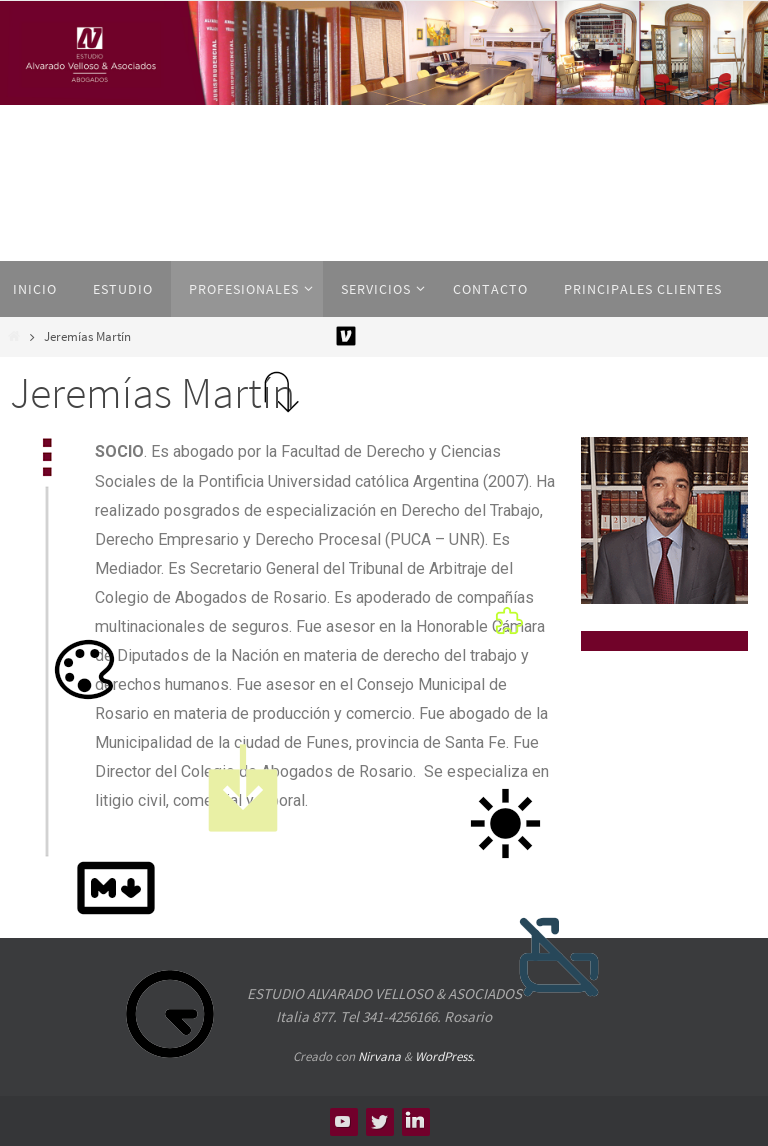  Describe the element at coordinates (243, 788) in the screenshot. I see `download a file to your device` at that location.